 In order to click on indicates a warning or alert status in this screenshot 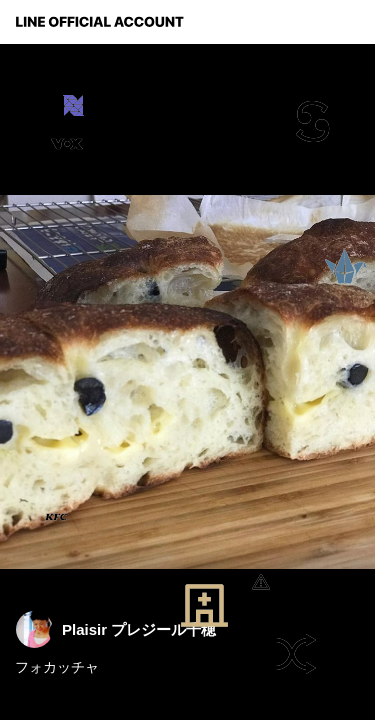, I will do `click(261, 582)`.